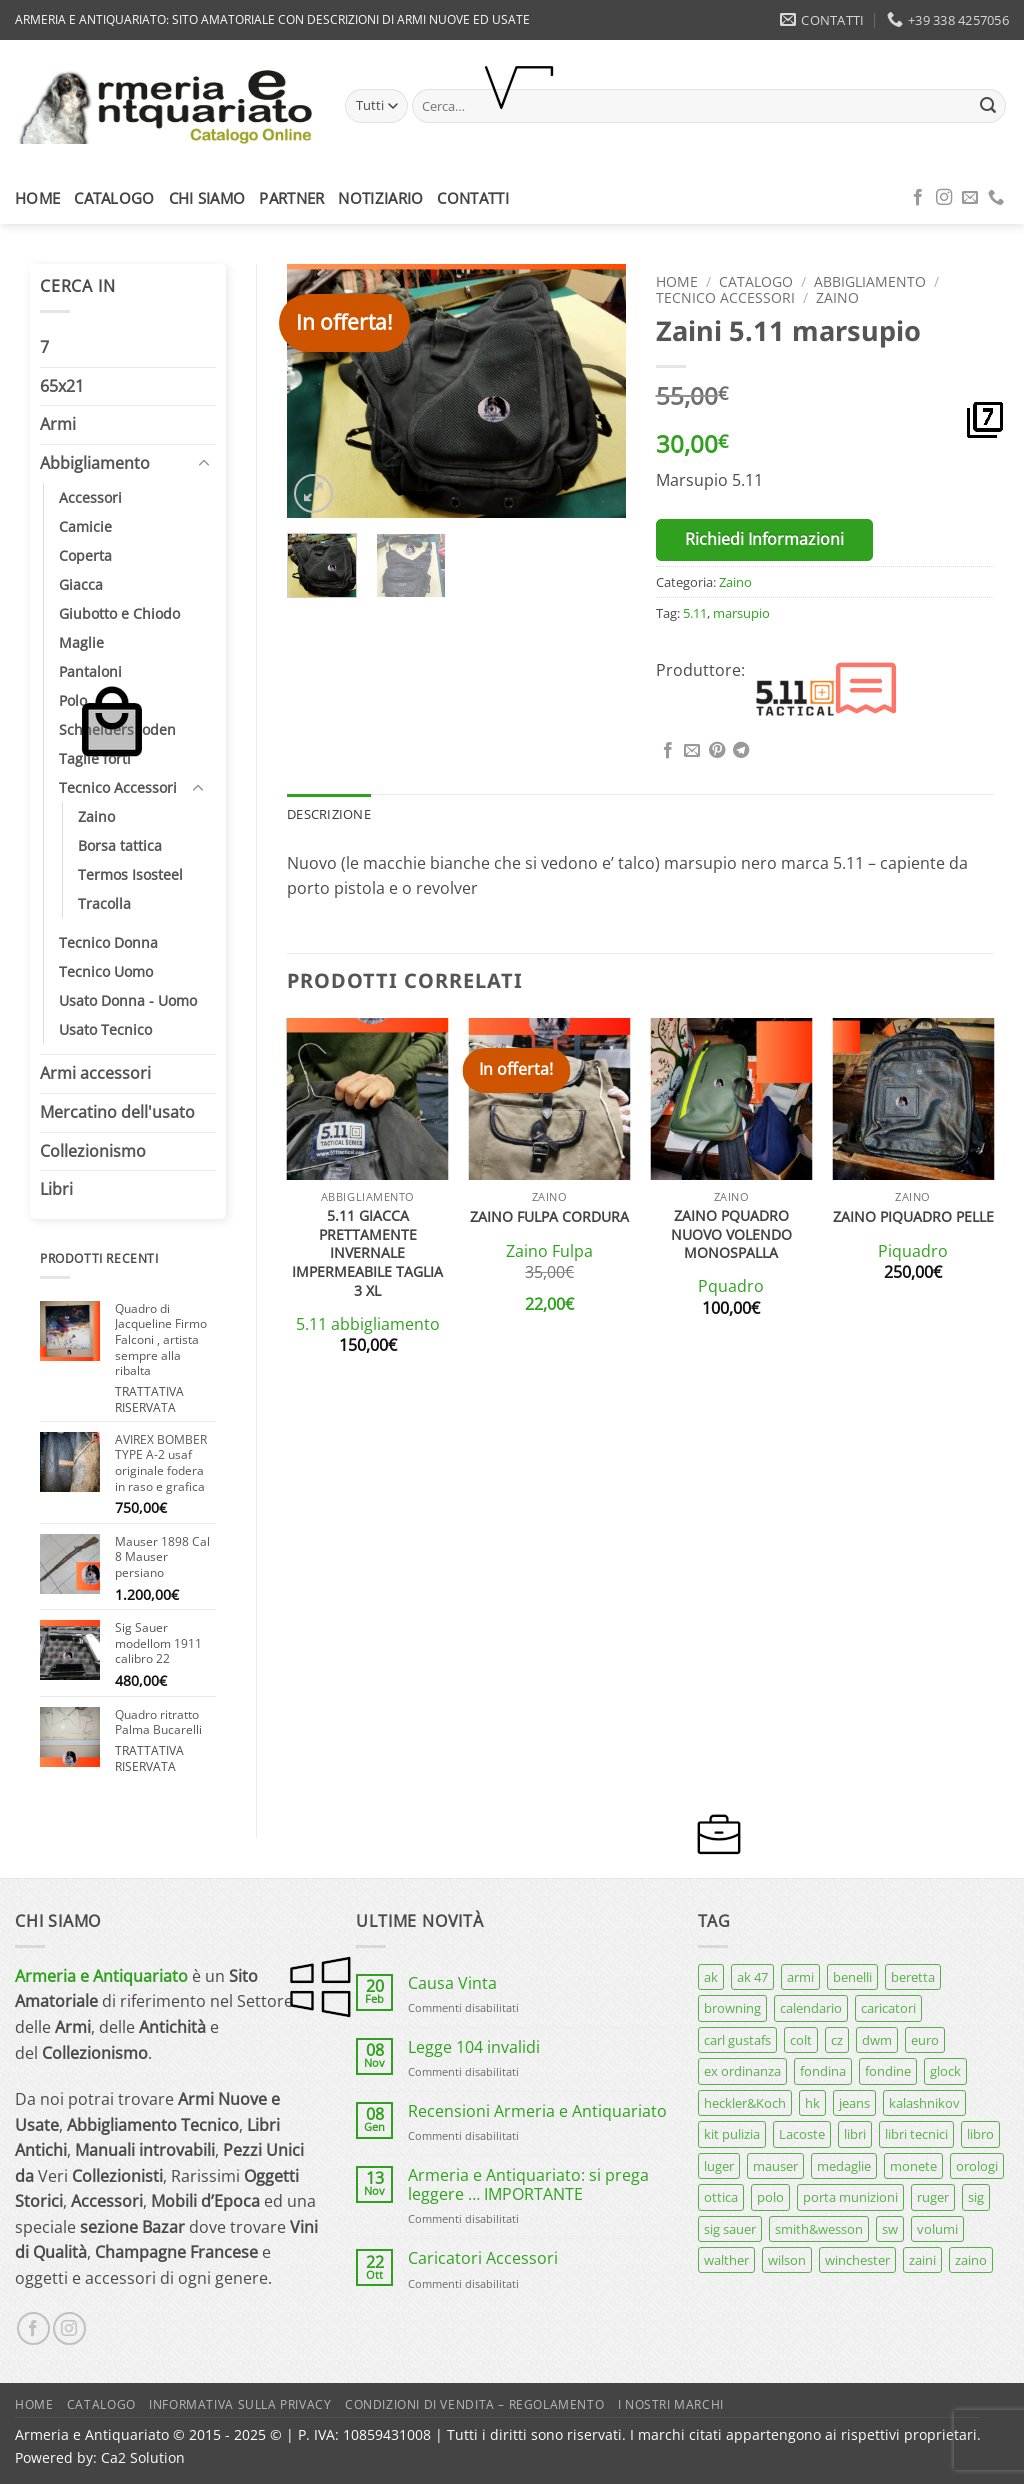 The image size is (1024, 2484). I want to click on open the Windows start menu, so click(323, 1987).